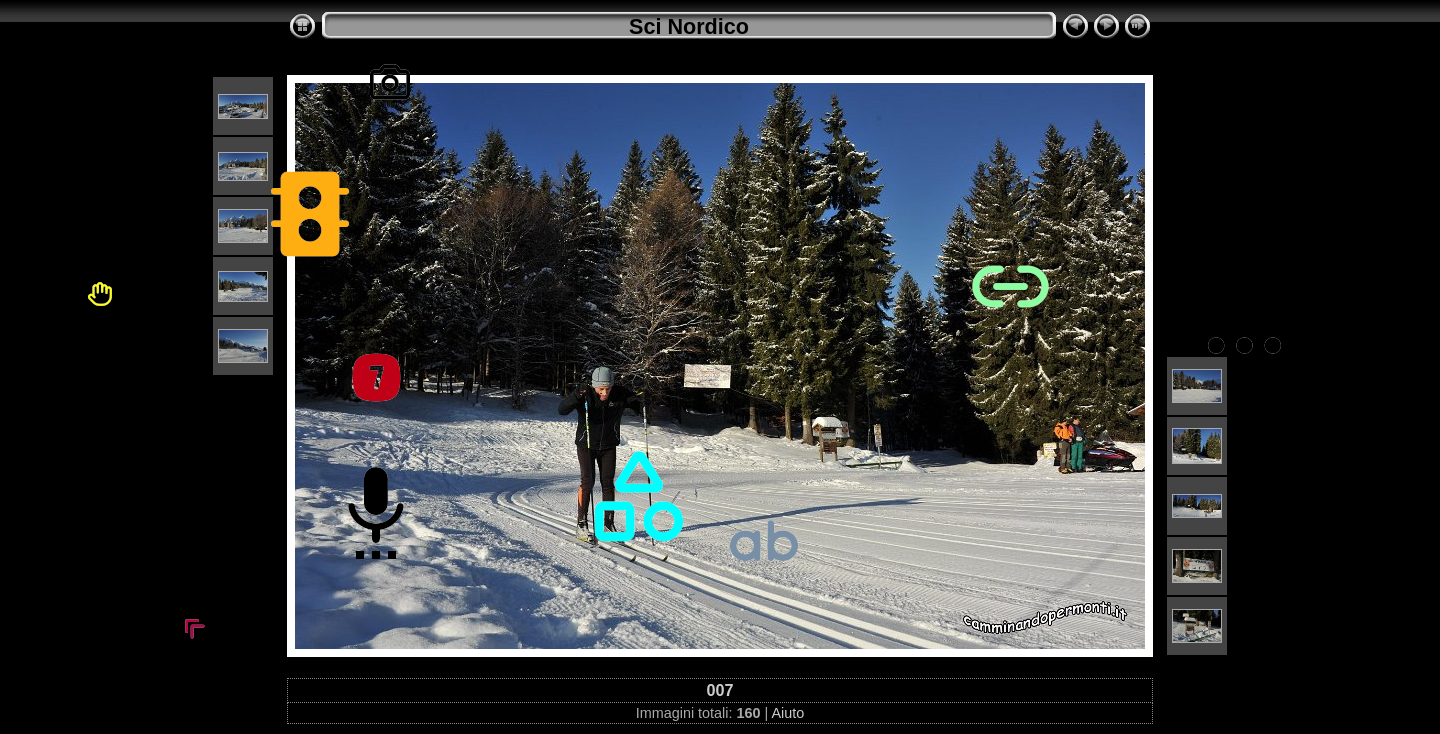 This screenshot has height=734, width=1440. Describe the element at coordinates (310, 214) in the screenshot. I see `view traffic conditions` at that location.